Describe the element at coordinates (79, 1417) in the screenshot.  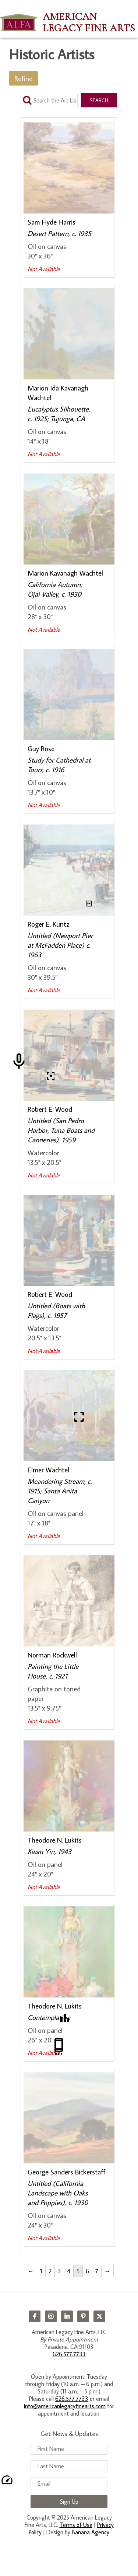
I see `expand to fullscreen mode` at that location.